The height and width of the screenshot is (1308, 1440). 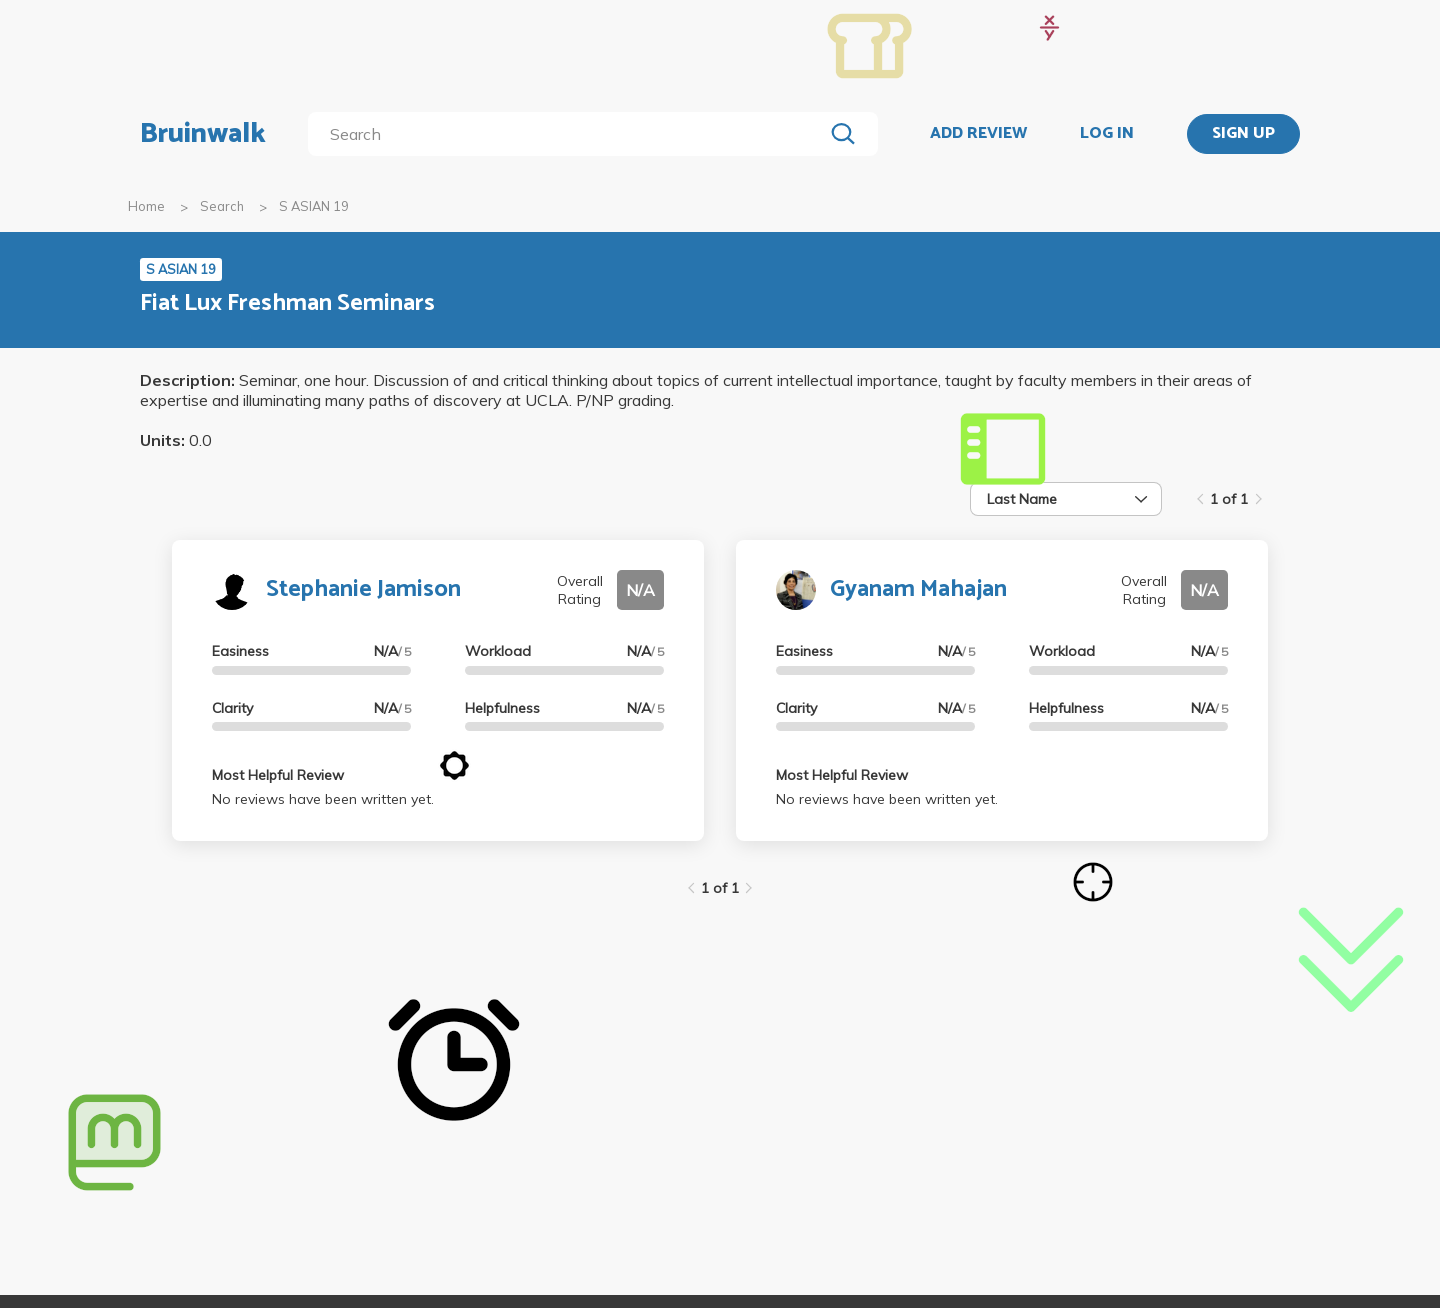 I want to click on set or manage alarms, so click(x=454, y=1060).